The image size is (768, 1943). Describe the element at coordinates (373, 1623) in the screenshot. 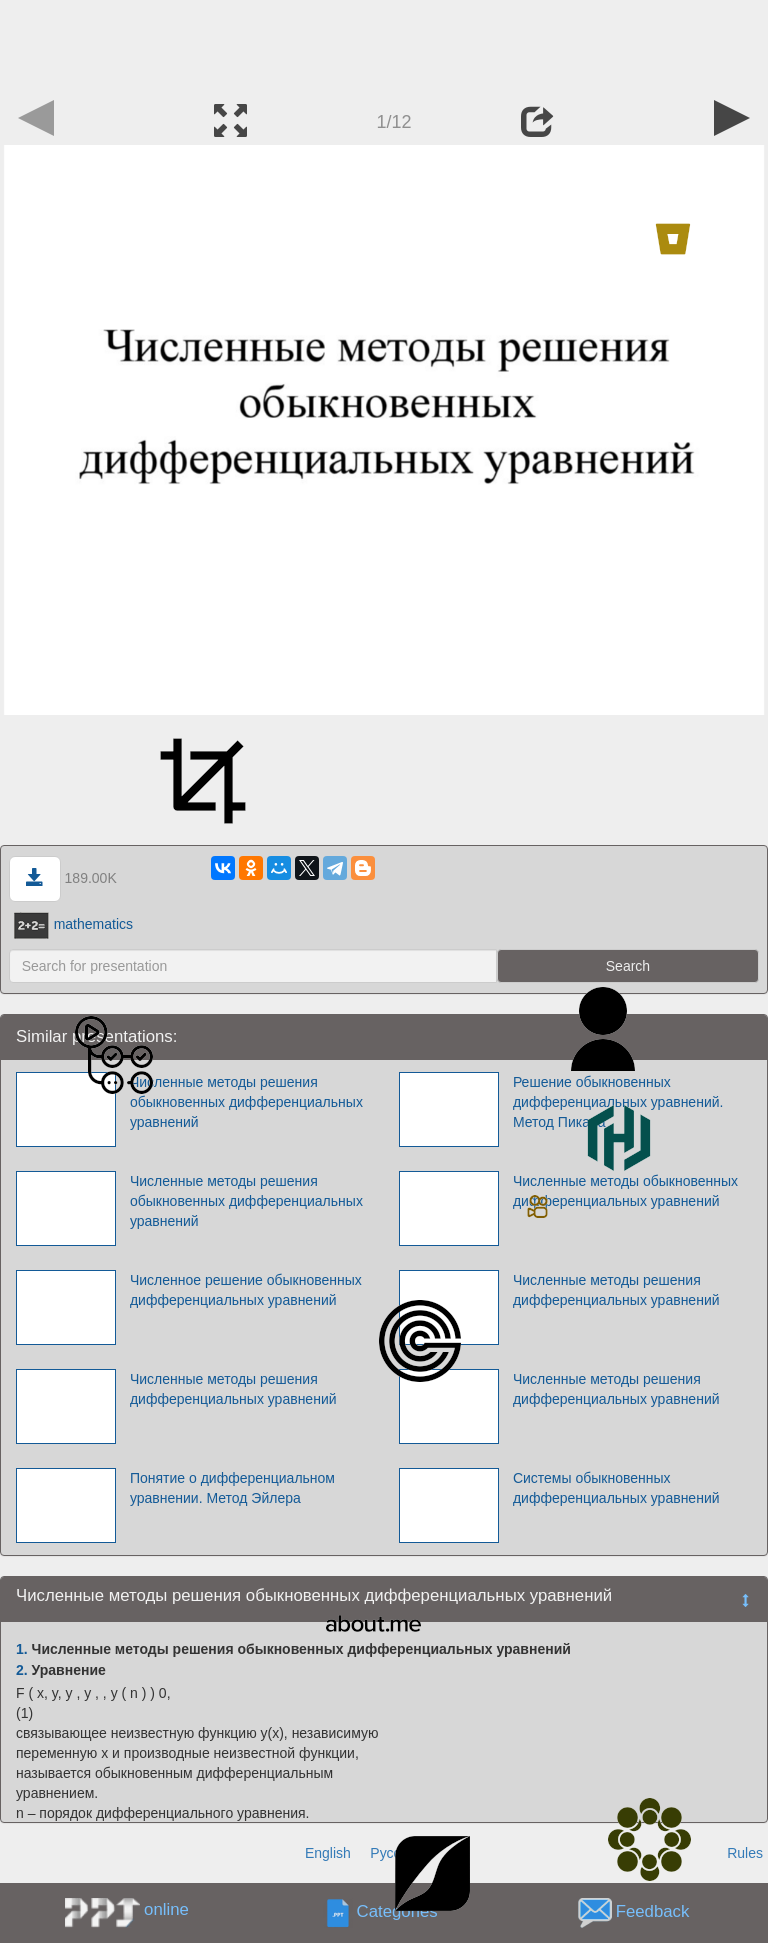

I see `visit your about.me profile` at that location.